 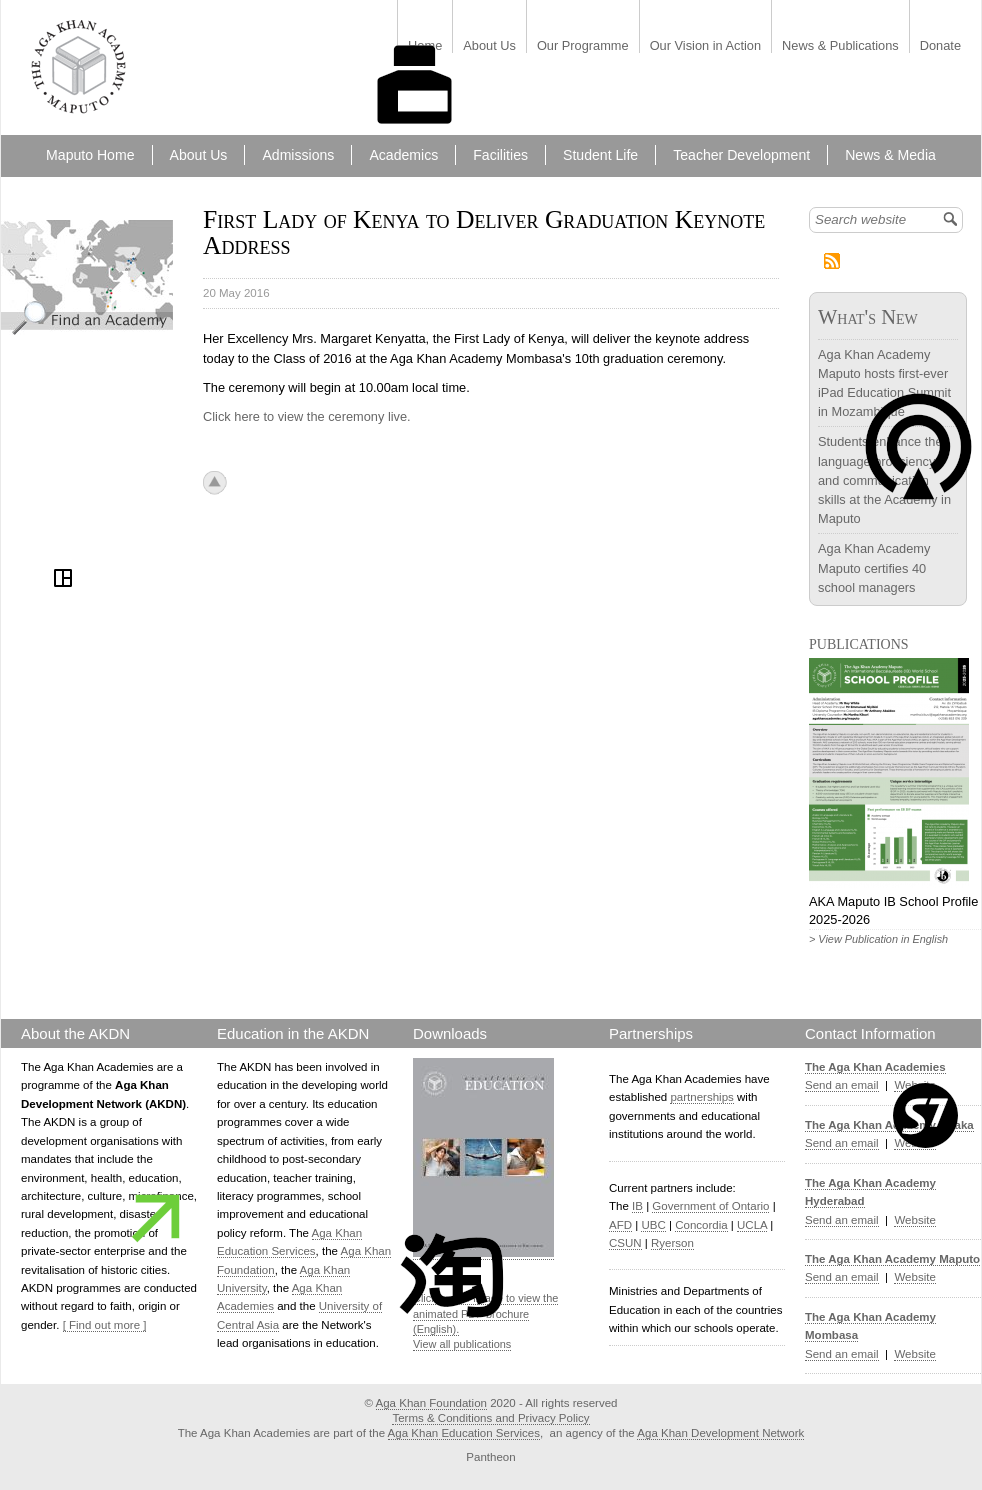 I want to click on access drawing or illustration tools, so click(x=414, y=82).